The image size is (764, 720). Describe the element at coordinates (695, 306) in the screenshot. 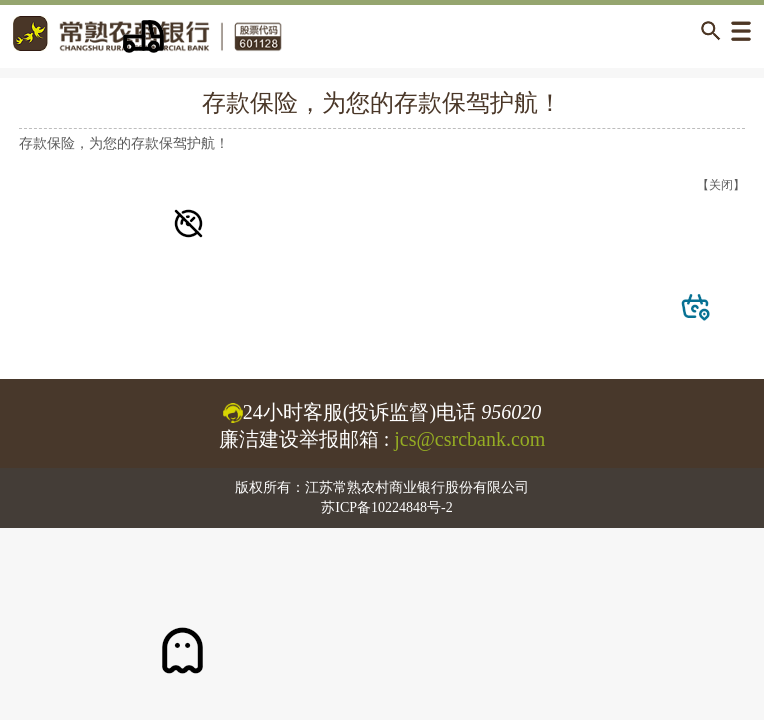

I see `view pickup location for your basket` at that location.